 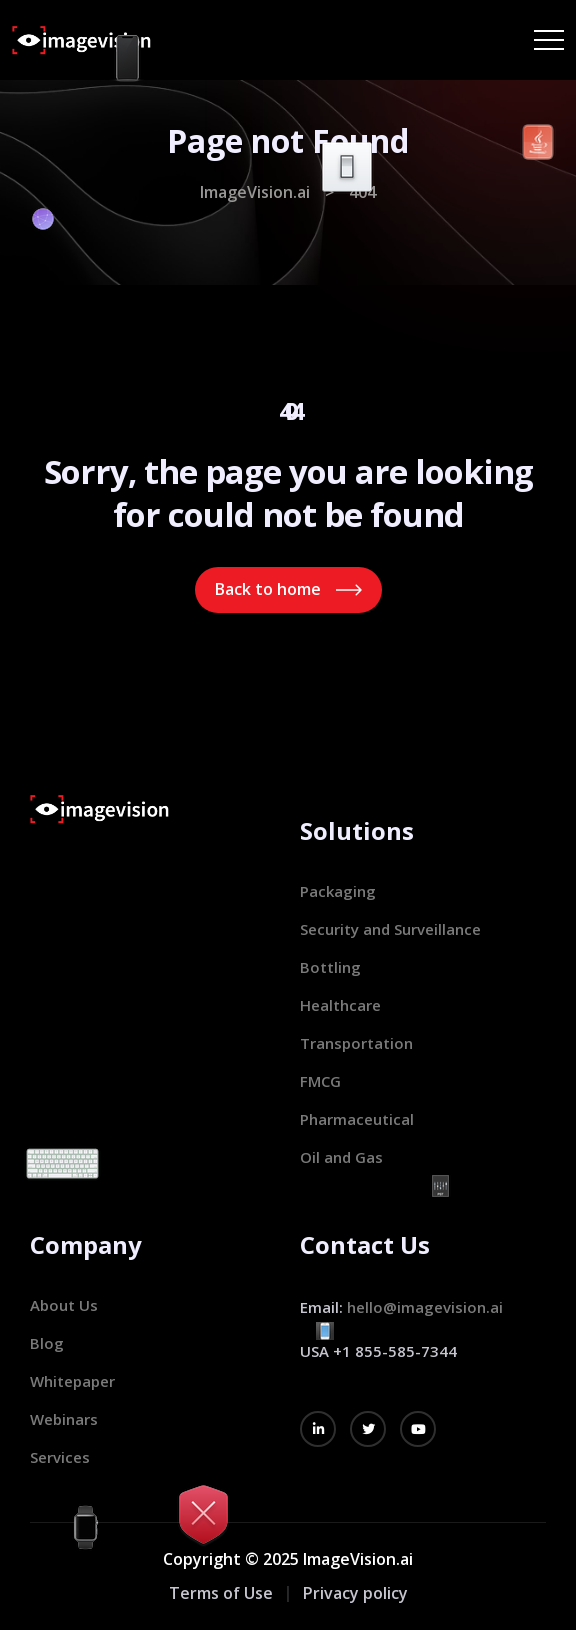 I want to click on access network workgroup or shared resources, so click(x=43, y=219).